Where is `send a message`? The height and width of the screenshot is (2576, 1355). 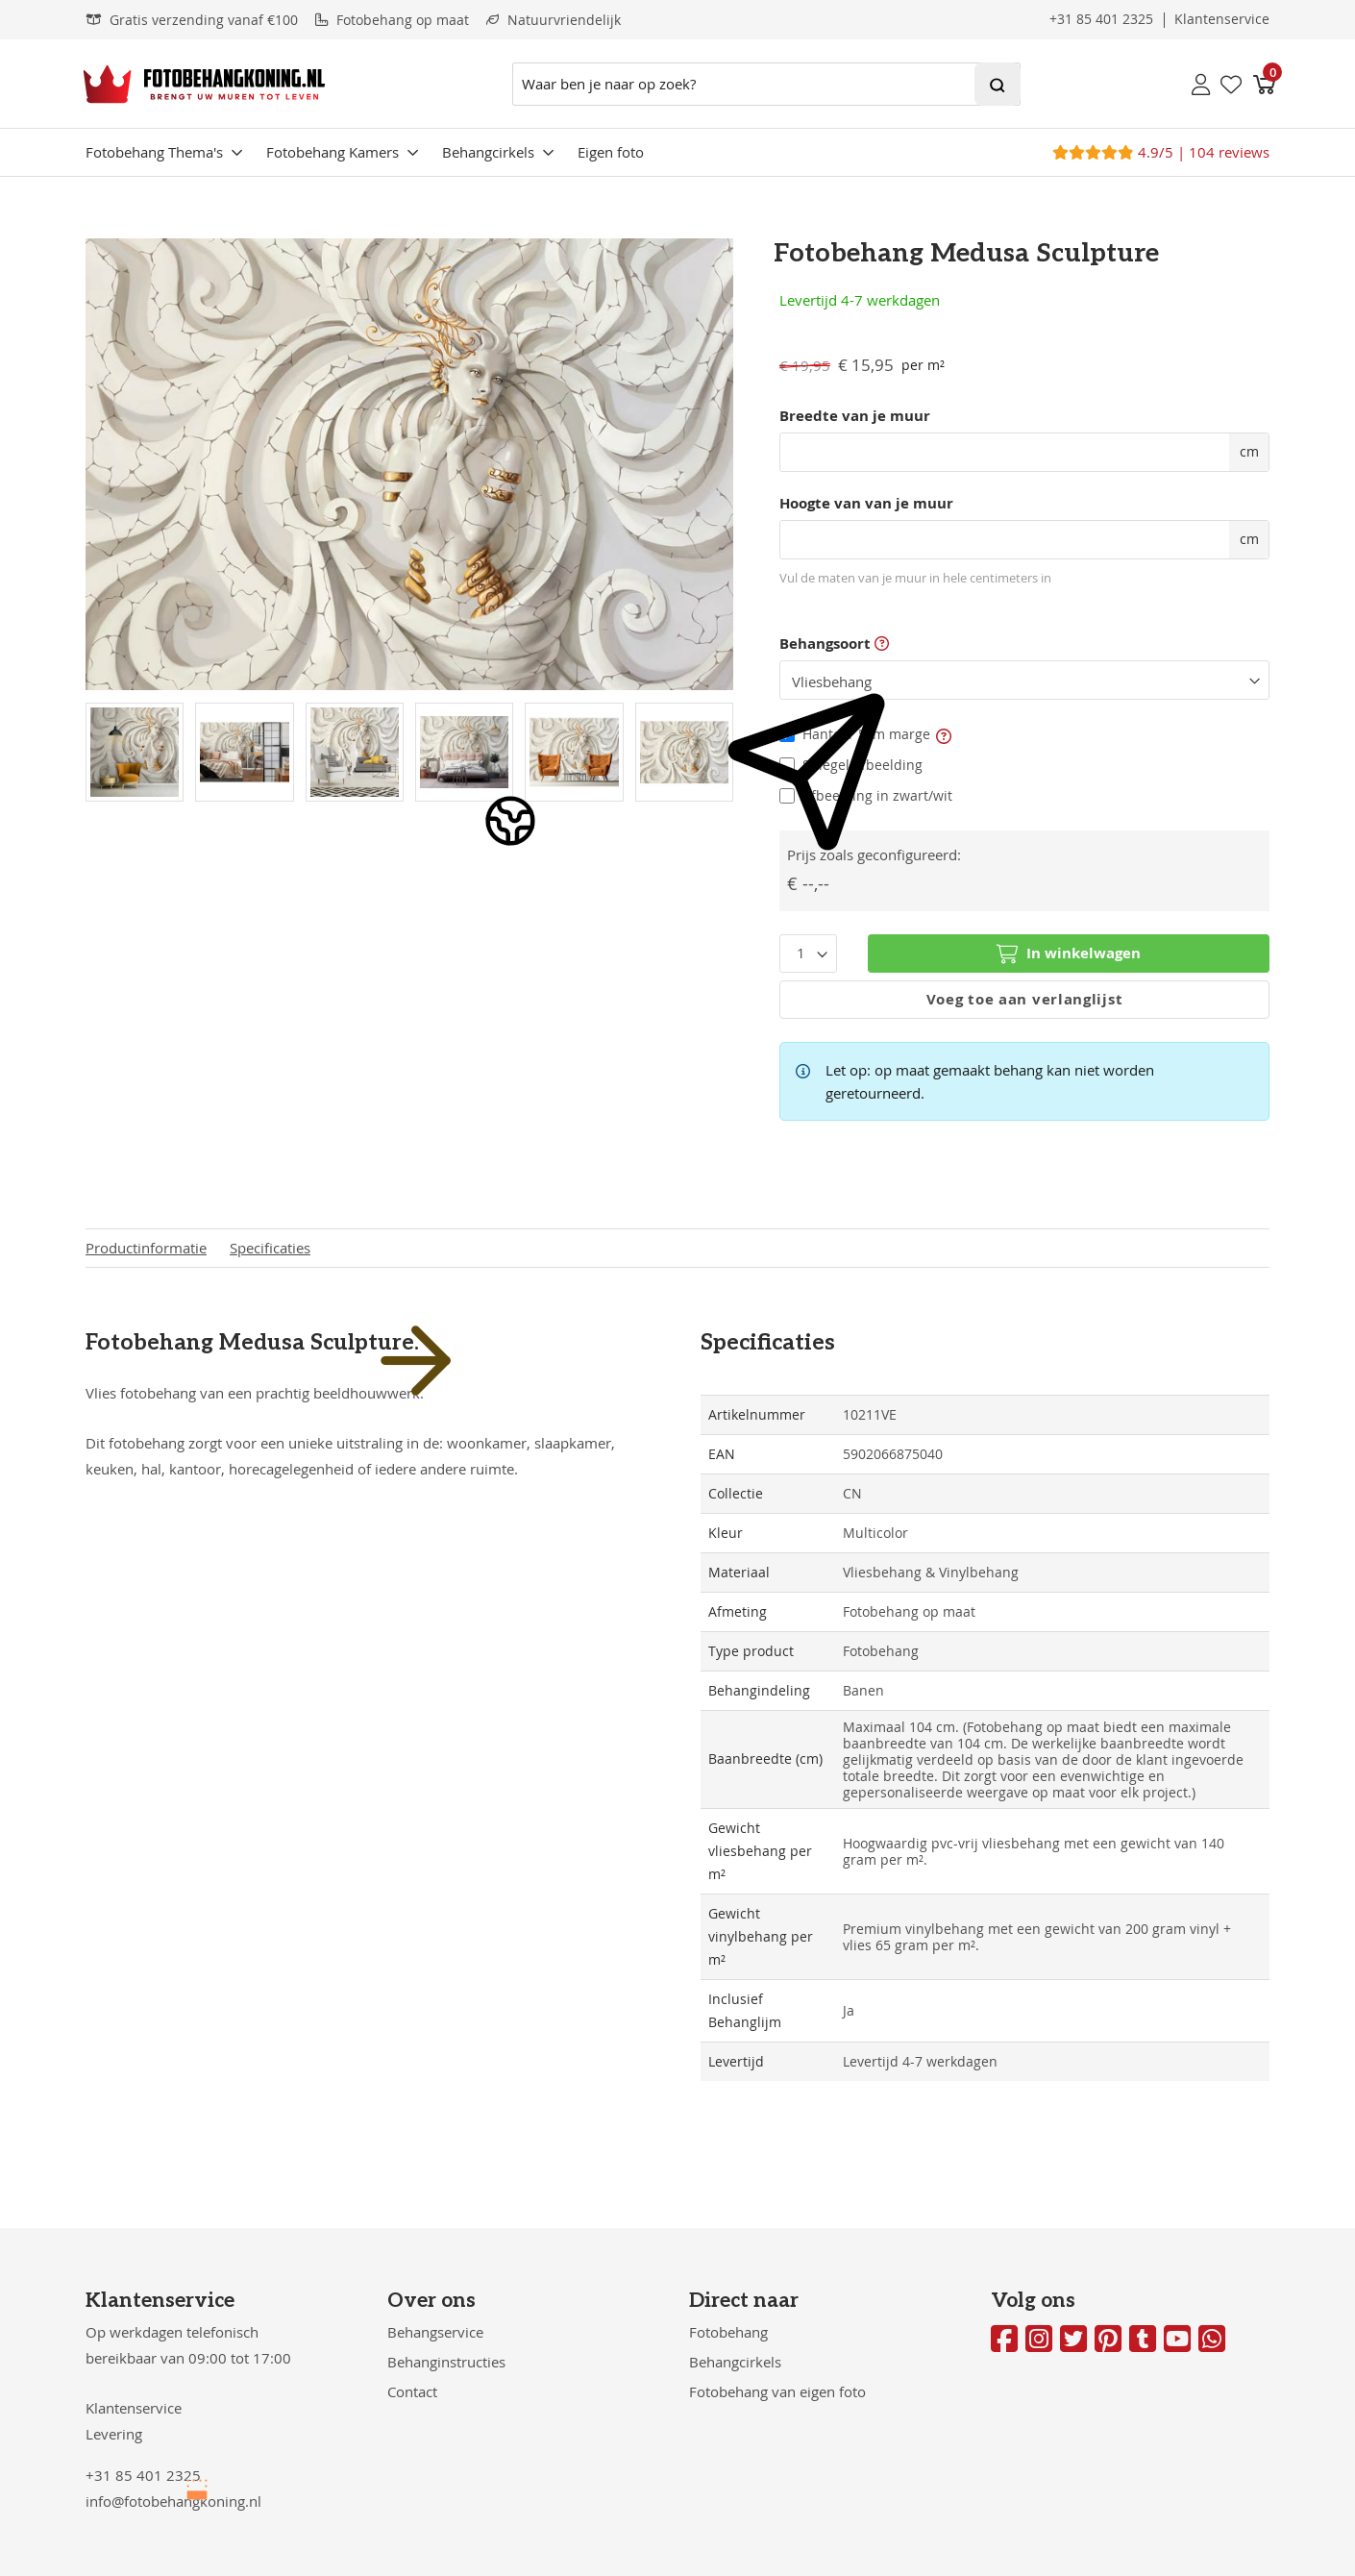 send a message is located at coordinates (806, 772).